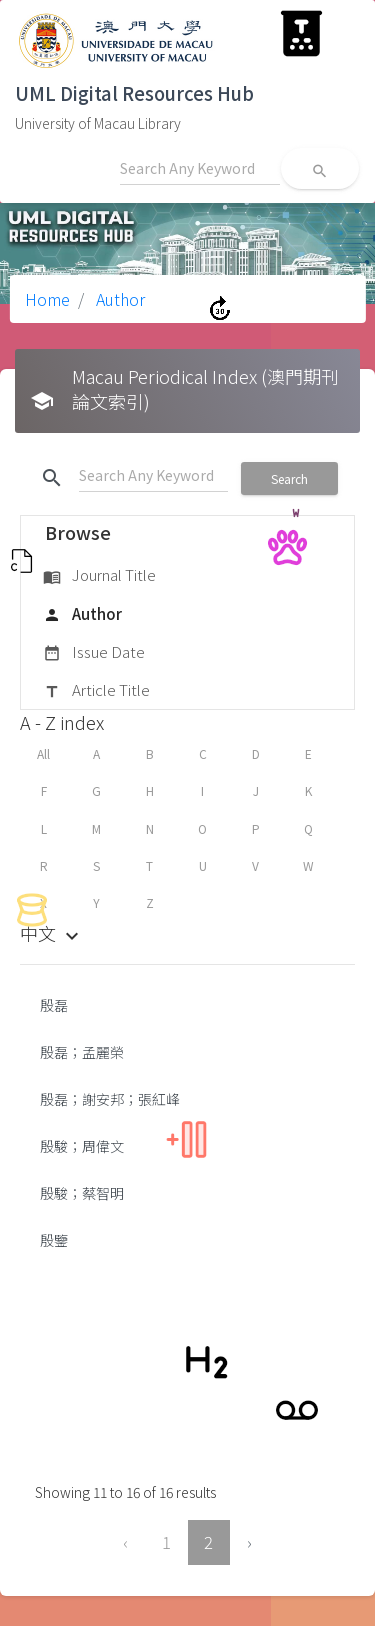 The width and height of the screenshot is (375, 1626). Describe the element at coordinates (301, 33) in the screenshot. I see `view lab results or data table` at that location.